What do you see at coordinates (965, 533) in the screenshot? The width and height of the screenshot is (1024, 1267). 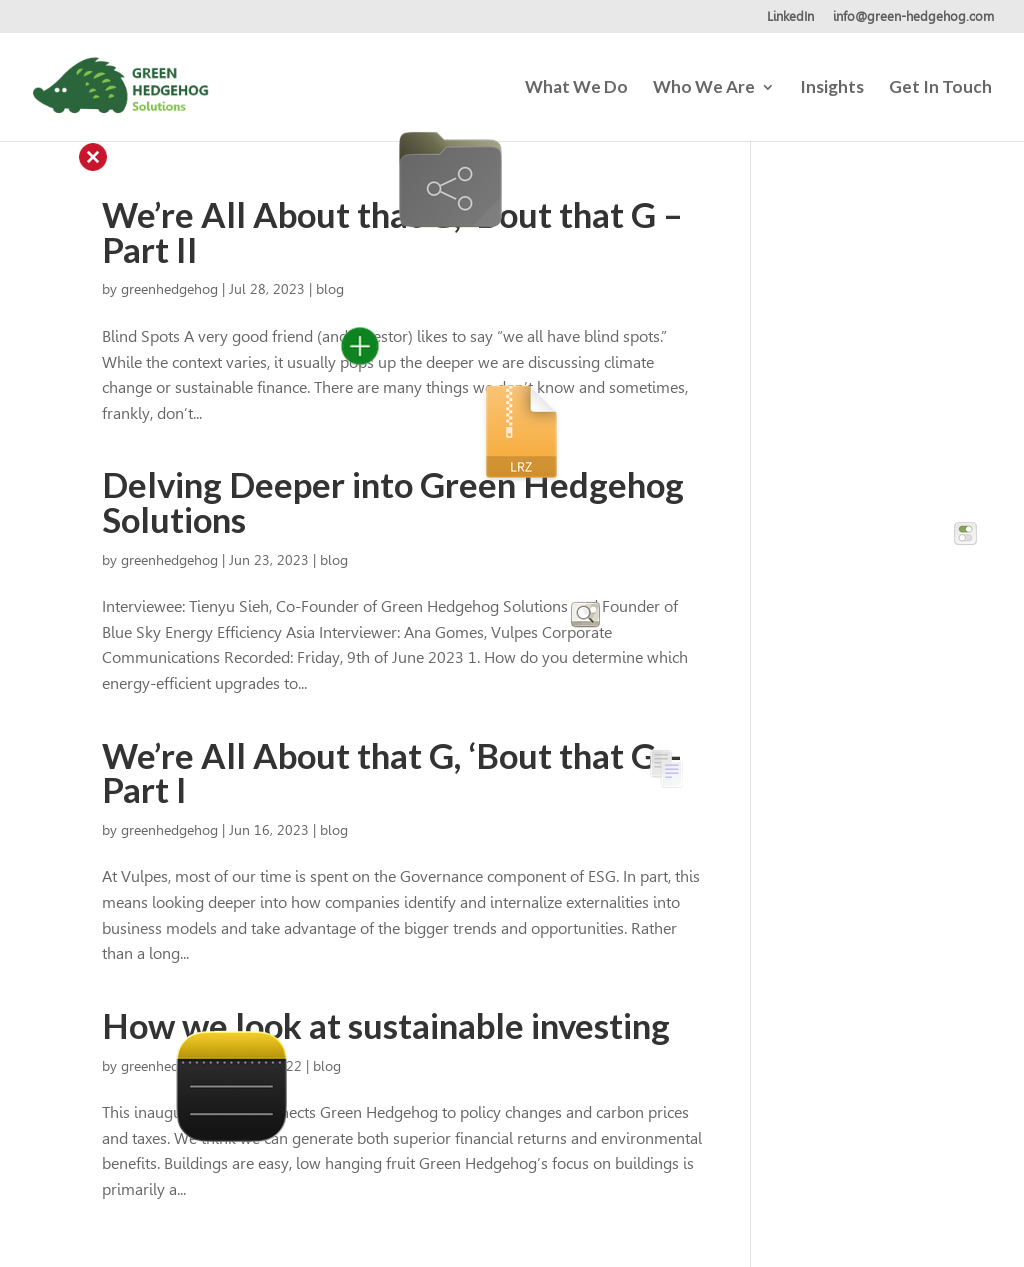 I see `open system tweaks or settings customization` at bounding box center [965, 533].